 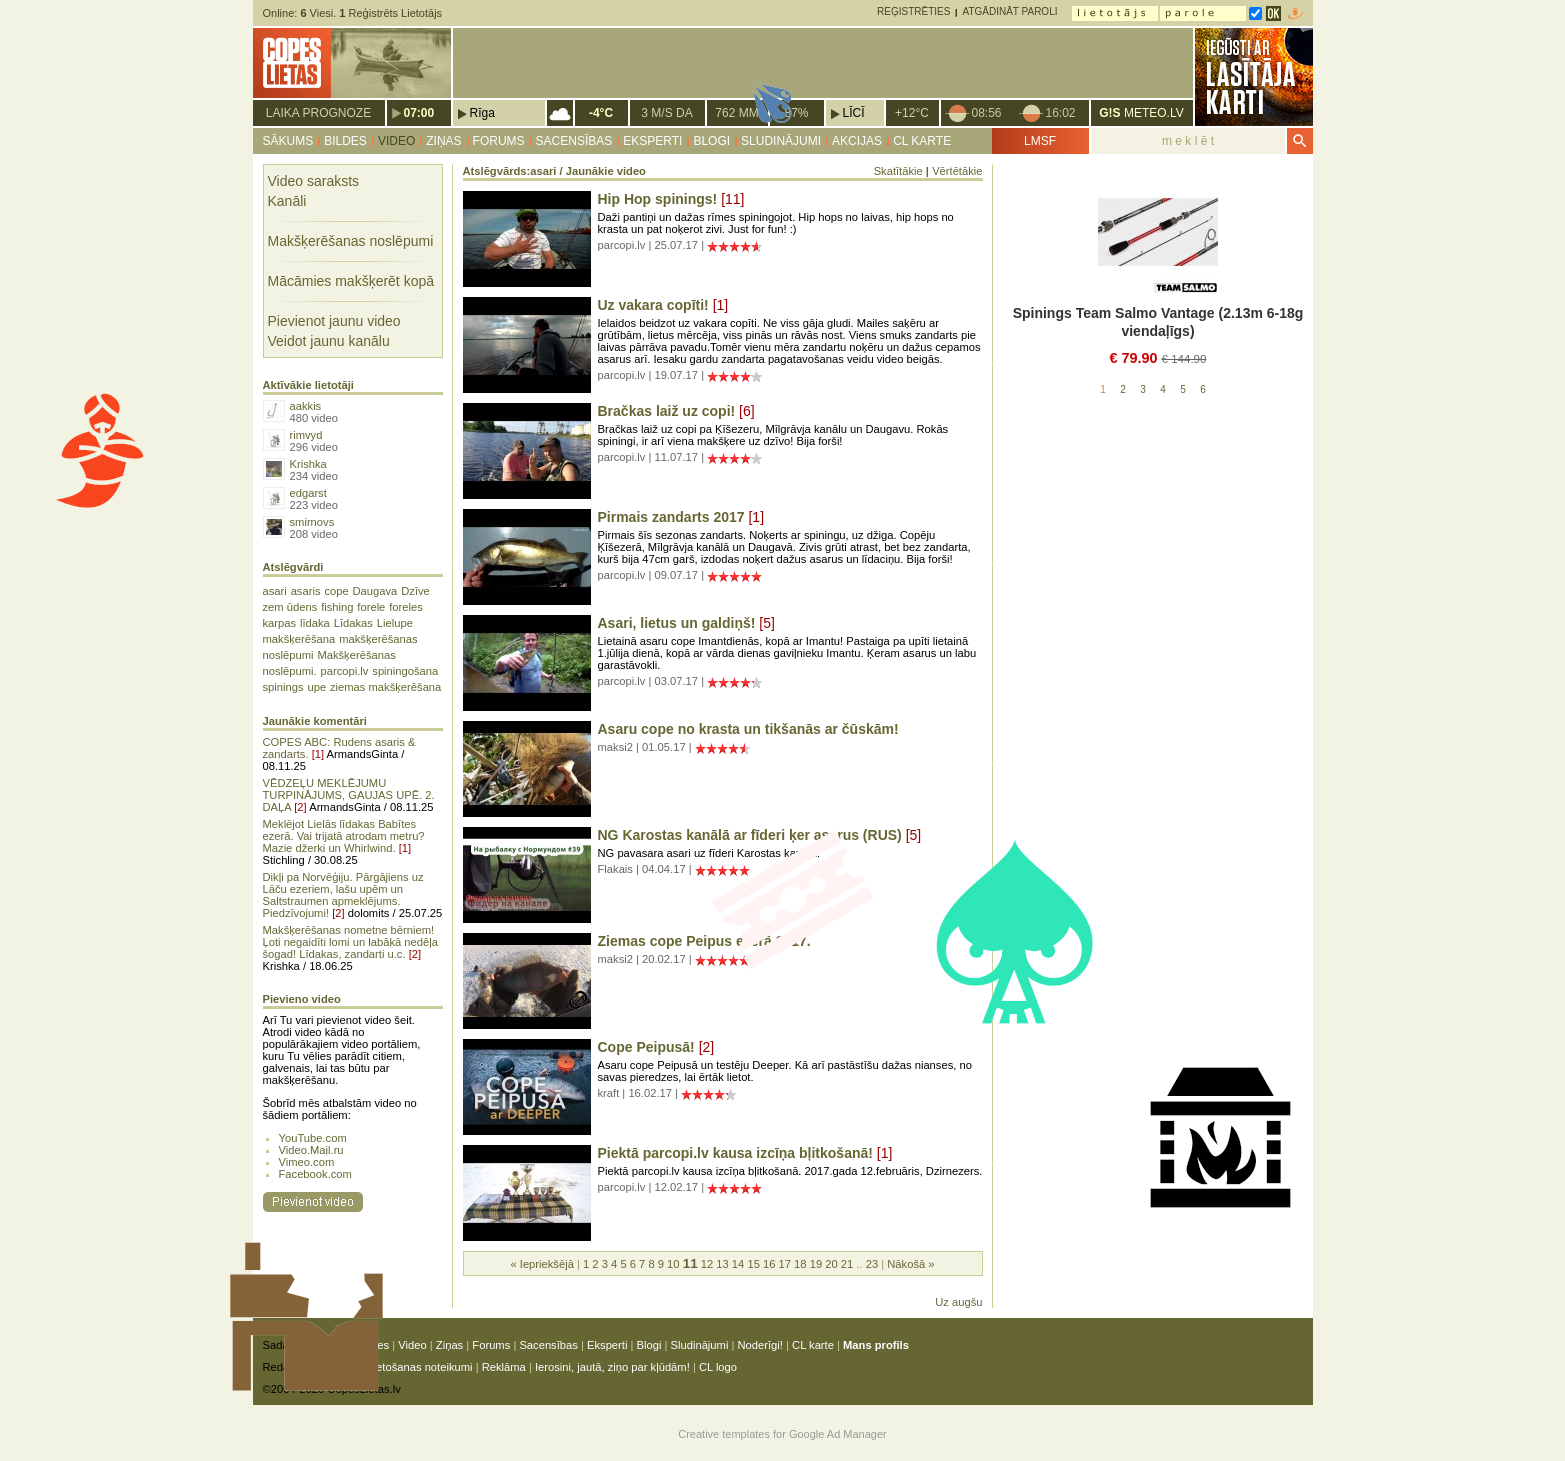 I want to click on summon or interact with a djinn character, so click(x=102, y=451).